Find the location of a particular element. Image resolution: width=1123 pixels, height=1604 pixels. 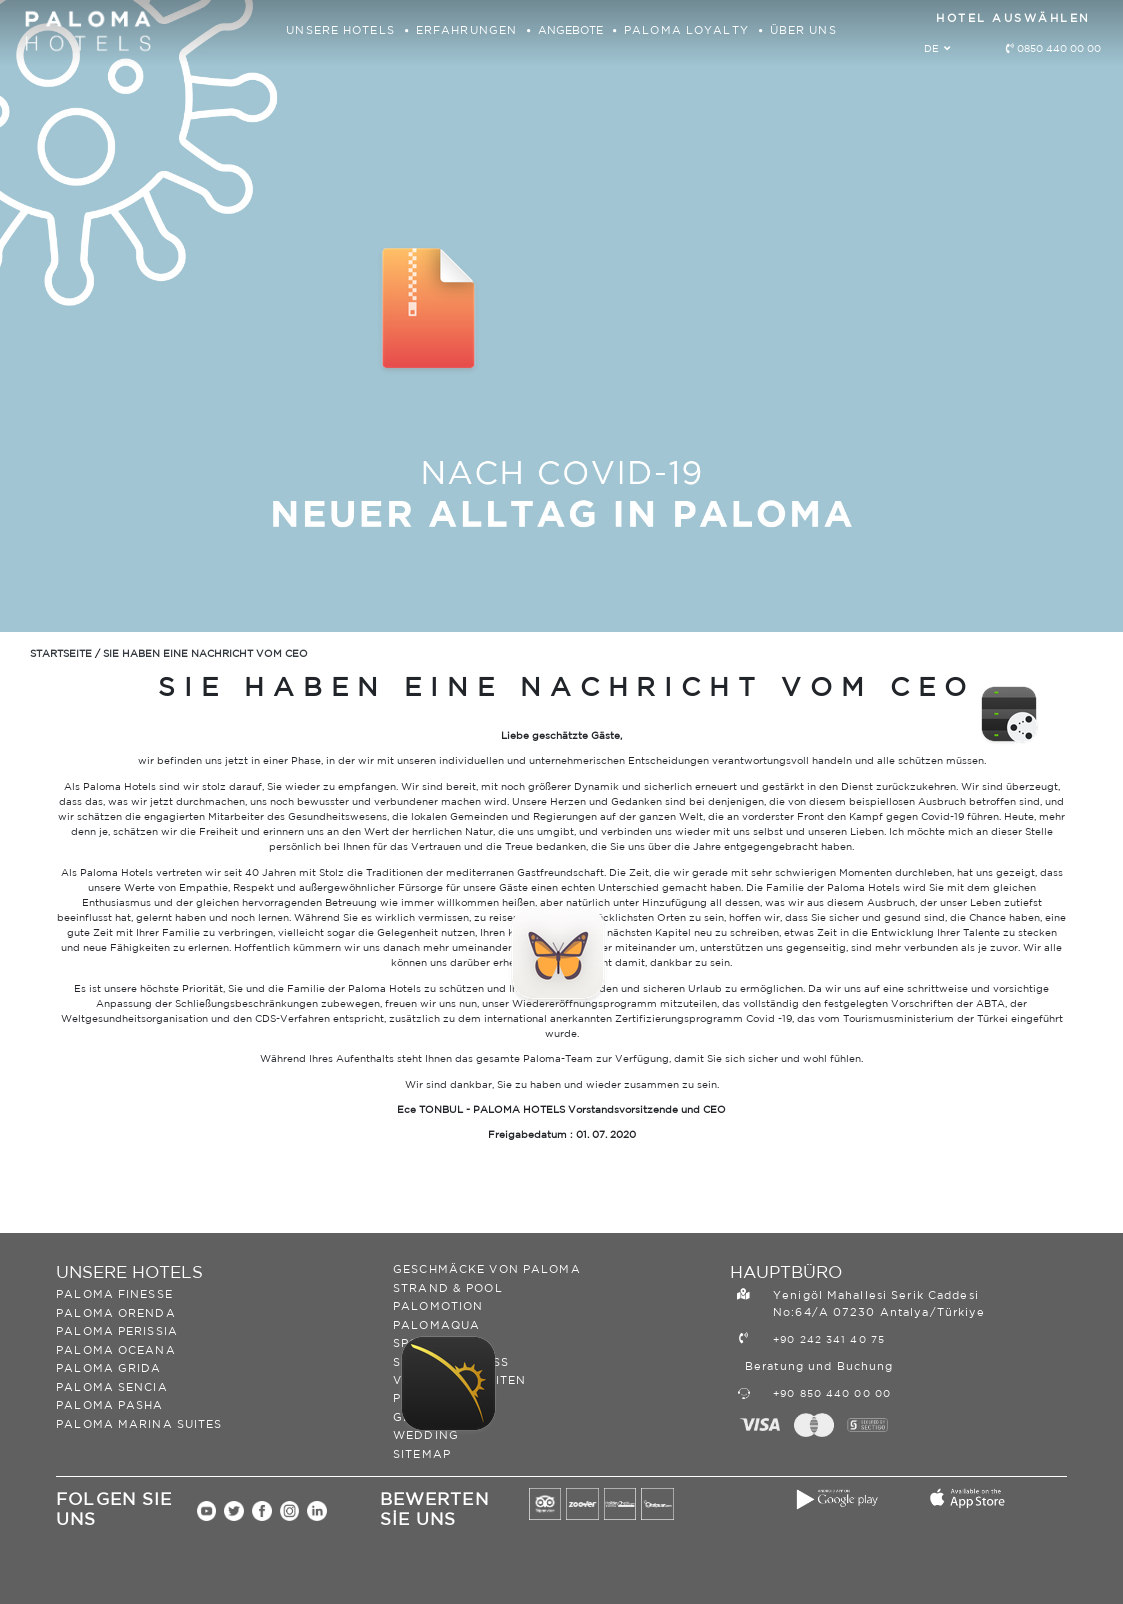

configure network server sharing settings is located at coordinates (1009, 714).